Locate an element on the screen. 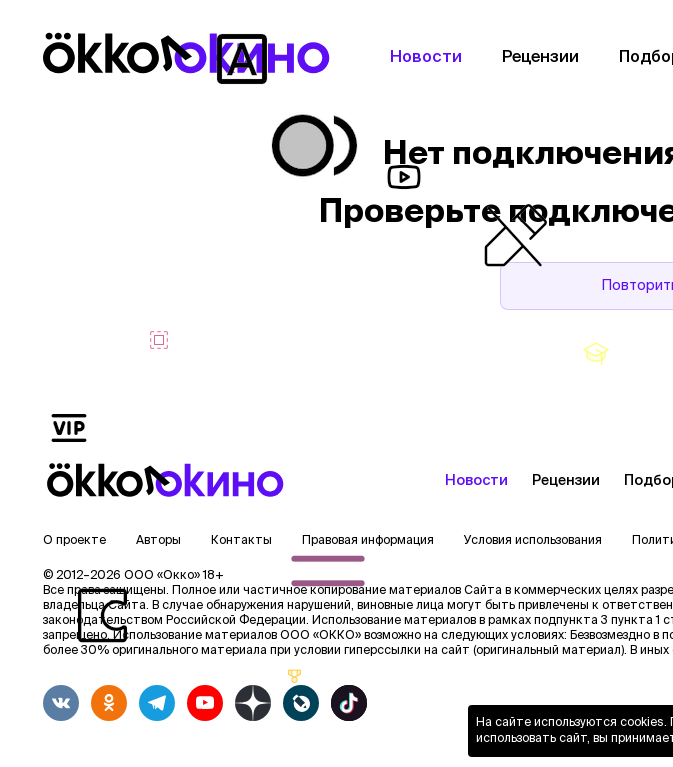 This screenshot has width=673, height=767. open youtube app is located at coordinates (404, 177).